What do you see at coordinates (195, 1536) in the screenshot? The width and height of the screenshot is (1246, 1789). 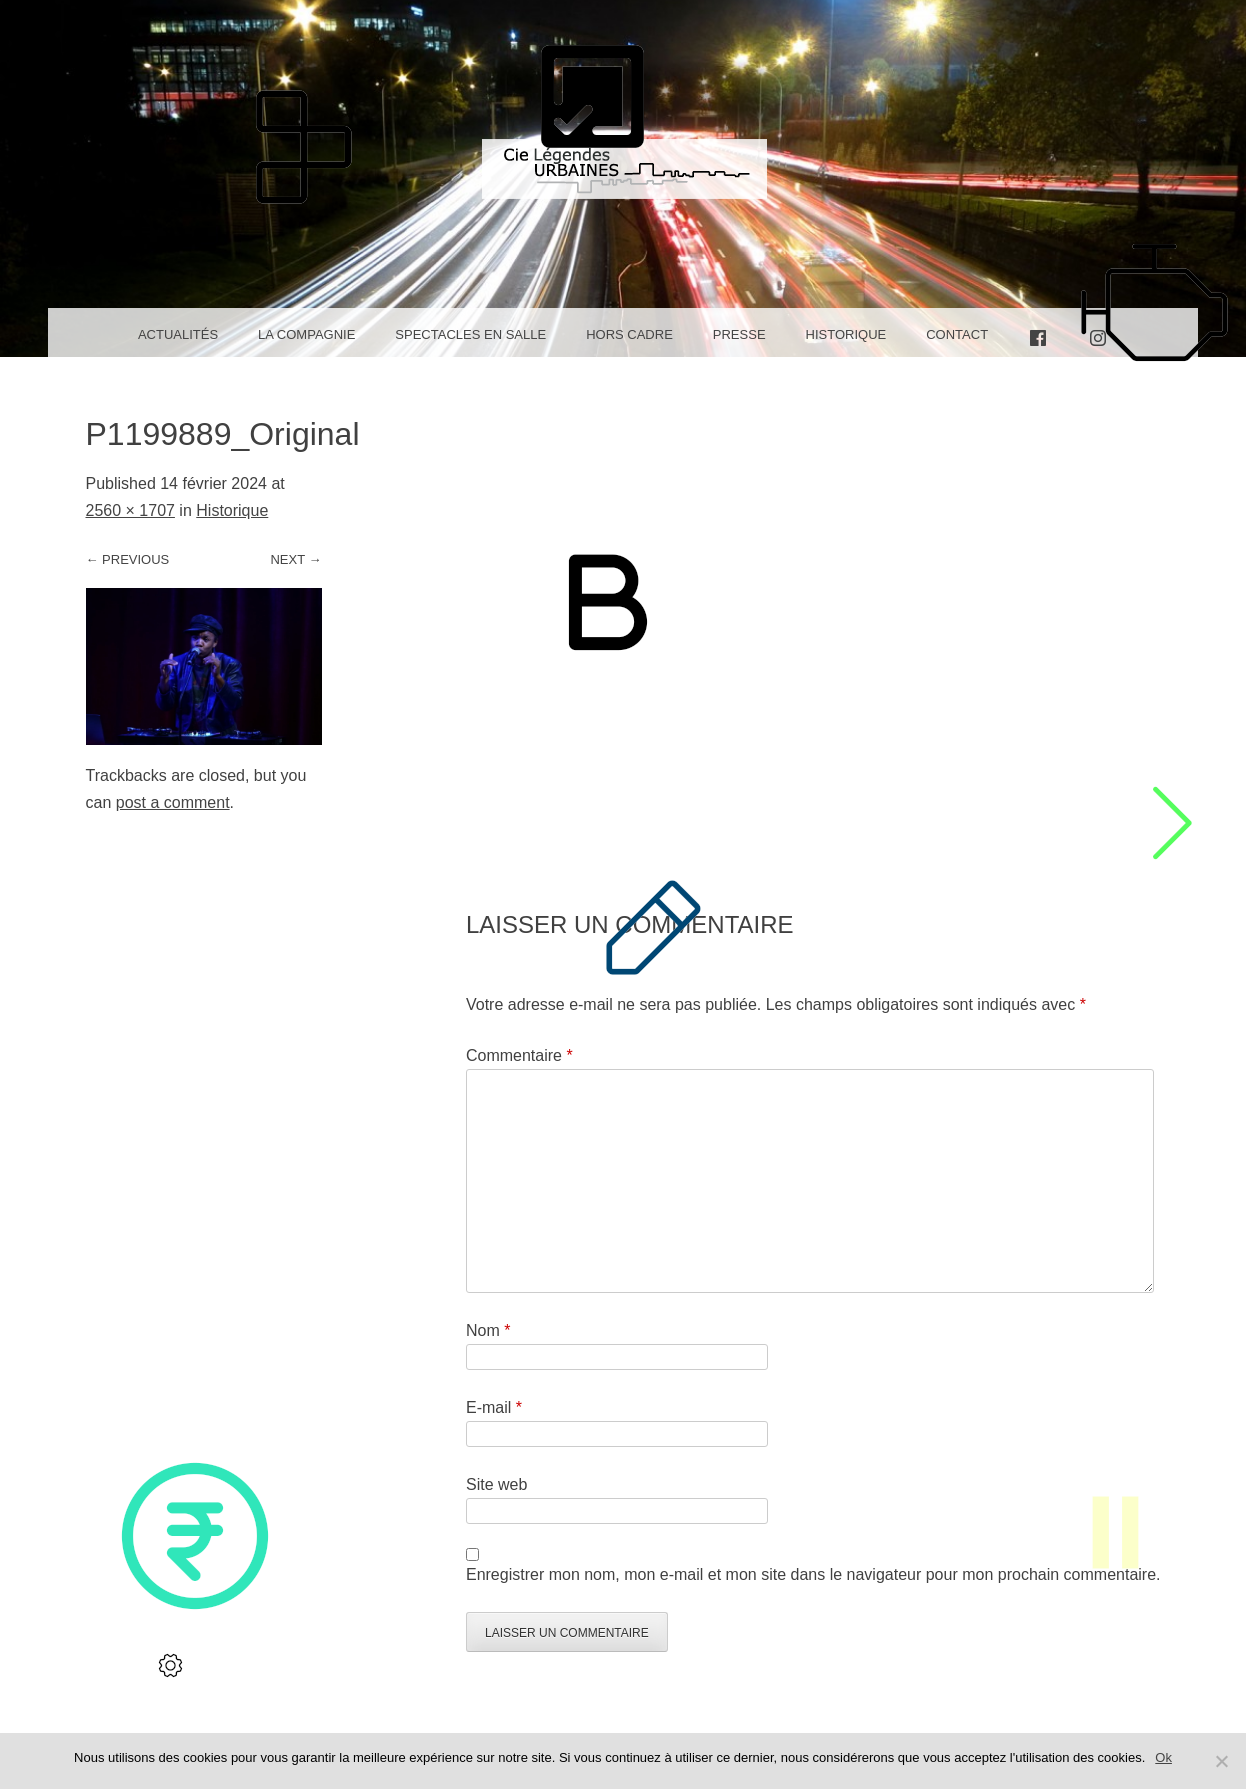 I see `view price or amount in indian rupees` at bounding box center [195, 1536].